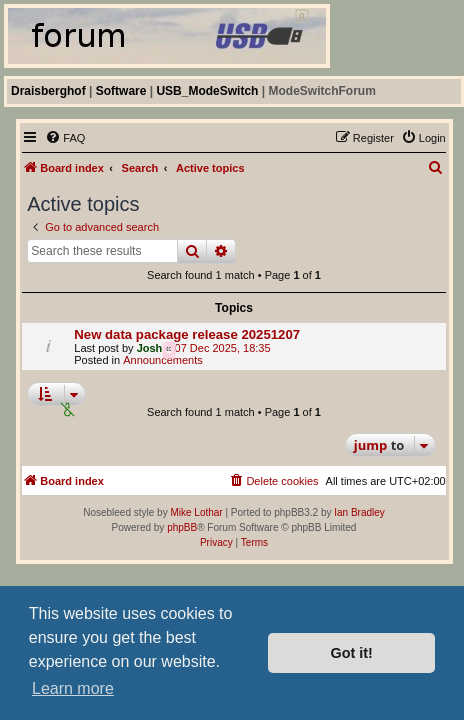  What do you see at coordinates (302, 16) in the screenshot?
I see `represents the letter "o" in a text or keyboard input` at bounding box center [302, 16].